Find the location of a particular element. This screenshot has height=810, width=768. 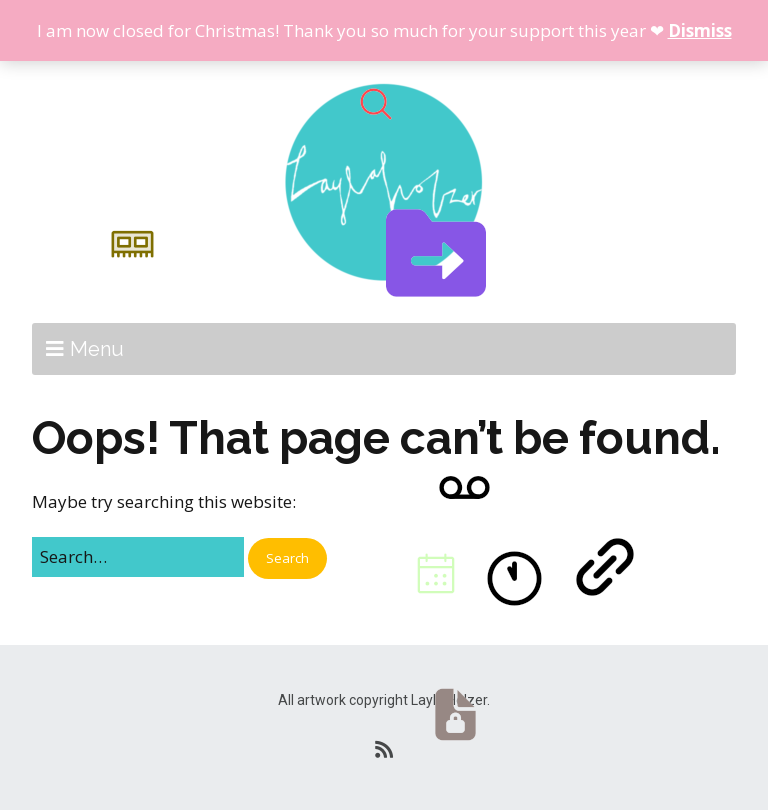

view calendar events is located at coordinates (436, 575).